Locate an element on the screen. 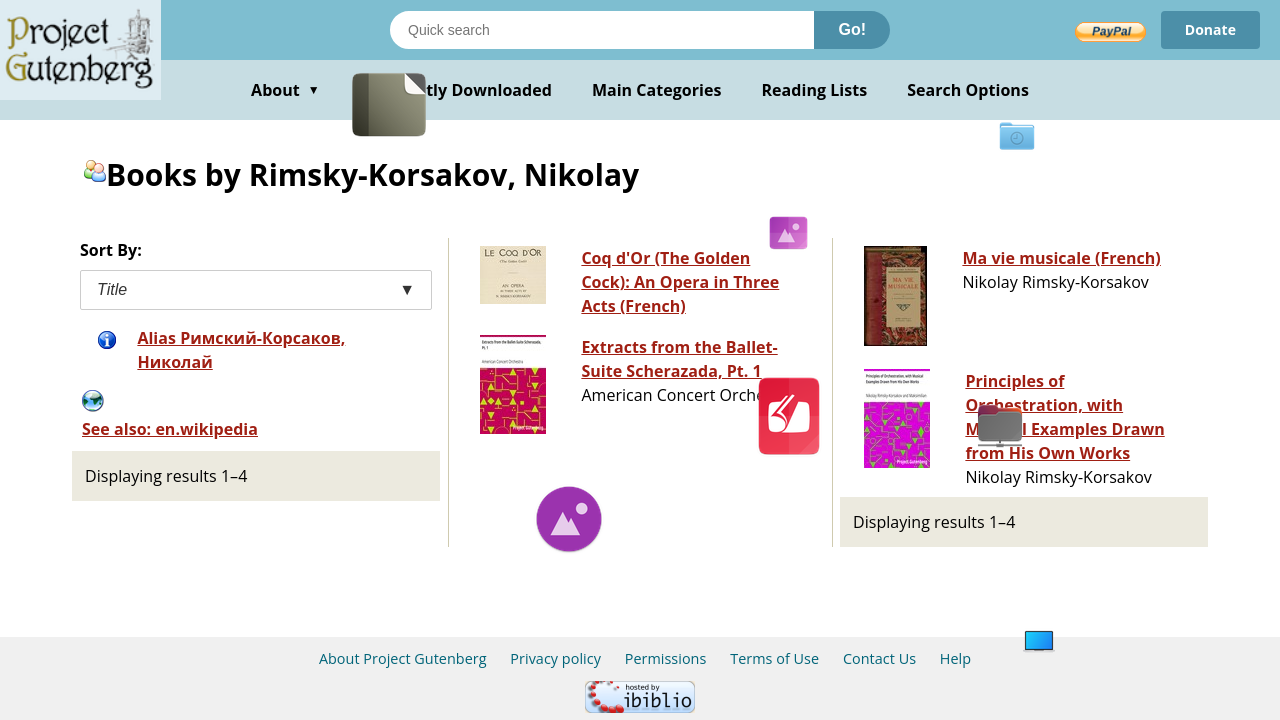 The image size is (1280, 720). access a remote or network folder is located at coordinates (1000, 425).